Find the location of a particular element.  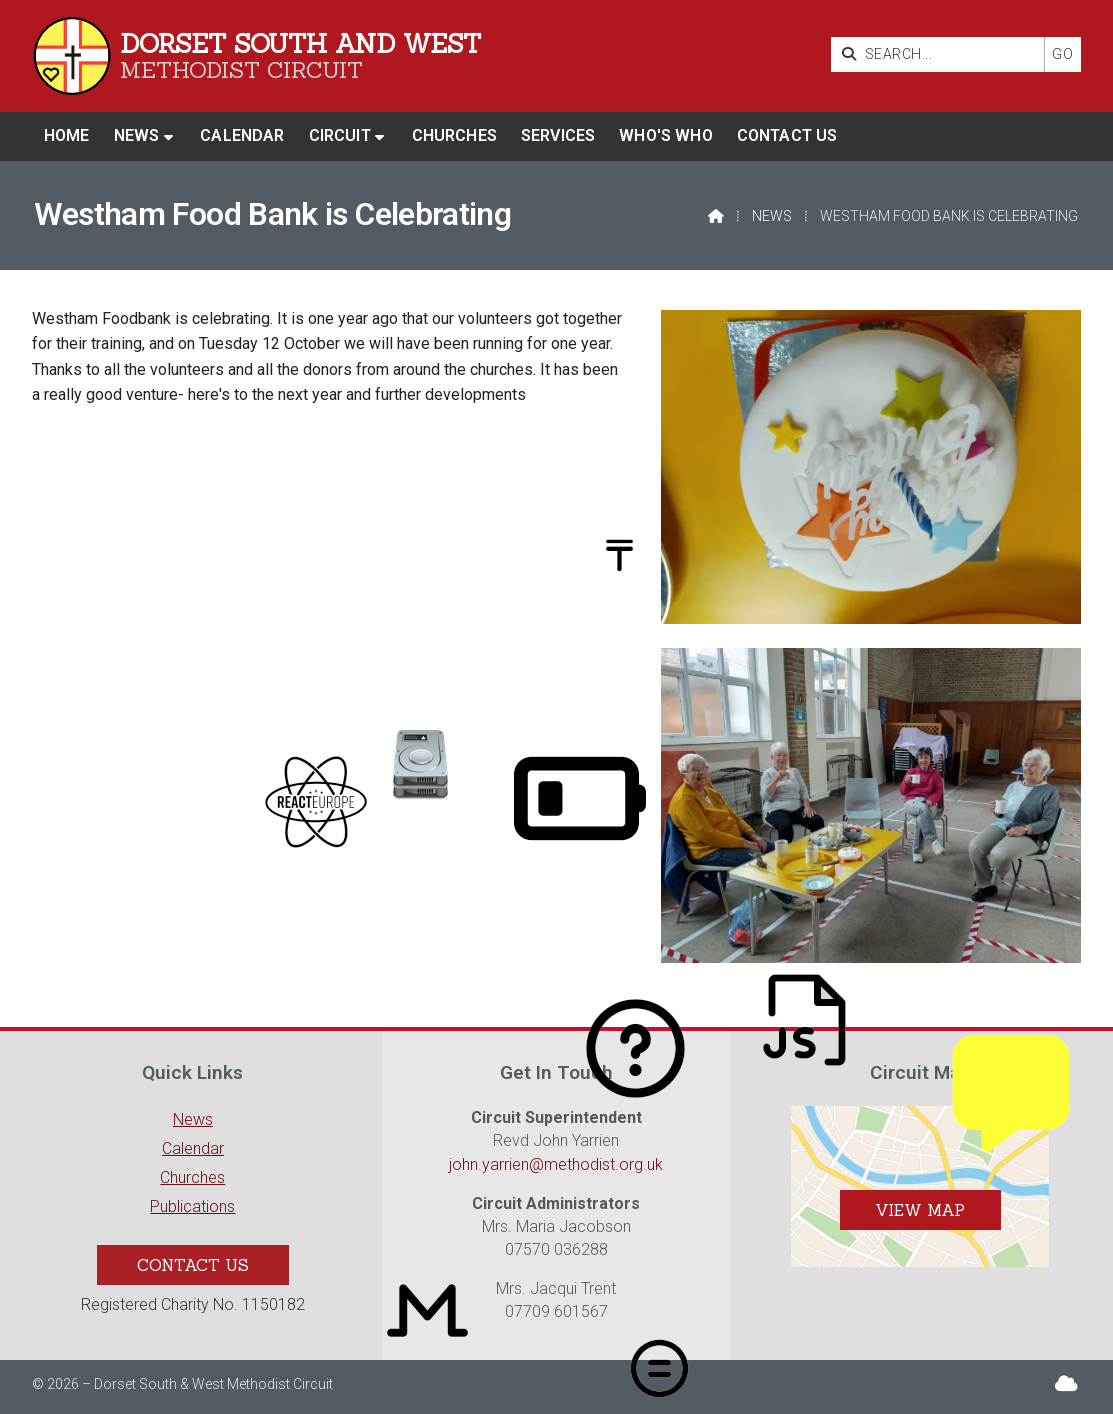

indicates creative commons no-derivatives license is located at coordinates (659, 1368).